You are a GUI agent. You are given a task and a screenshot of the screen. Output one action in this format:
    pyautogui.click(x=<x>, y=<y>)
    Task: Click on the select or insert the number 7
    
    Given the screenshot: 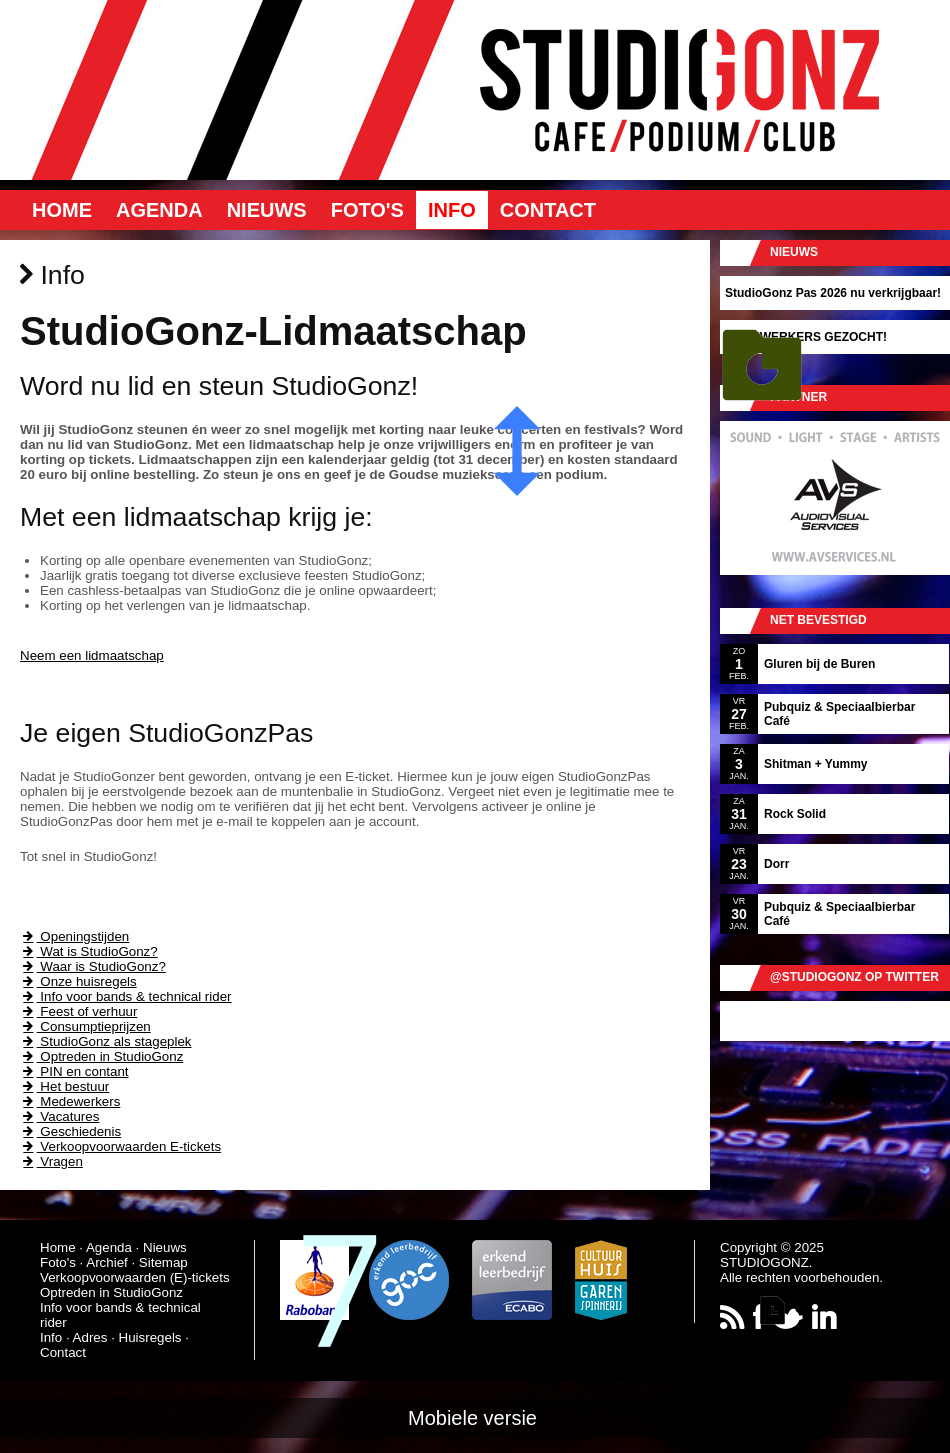 What is the action you would take?
    pyautogui.click(x=337, y=1291)
    